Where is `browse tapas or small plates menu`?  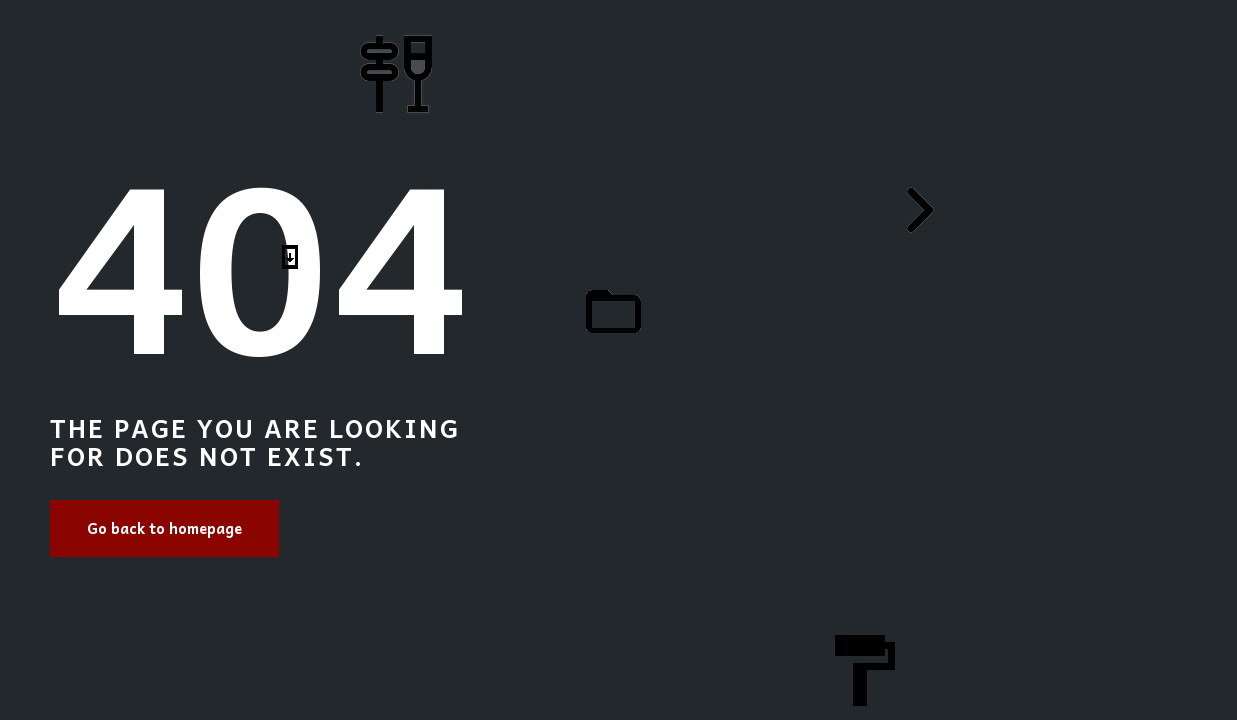
browse tapas or small plates menu is located at coordinates (397, 74).